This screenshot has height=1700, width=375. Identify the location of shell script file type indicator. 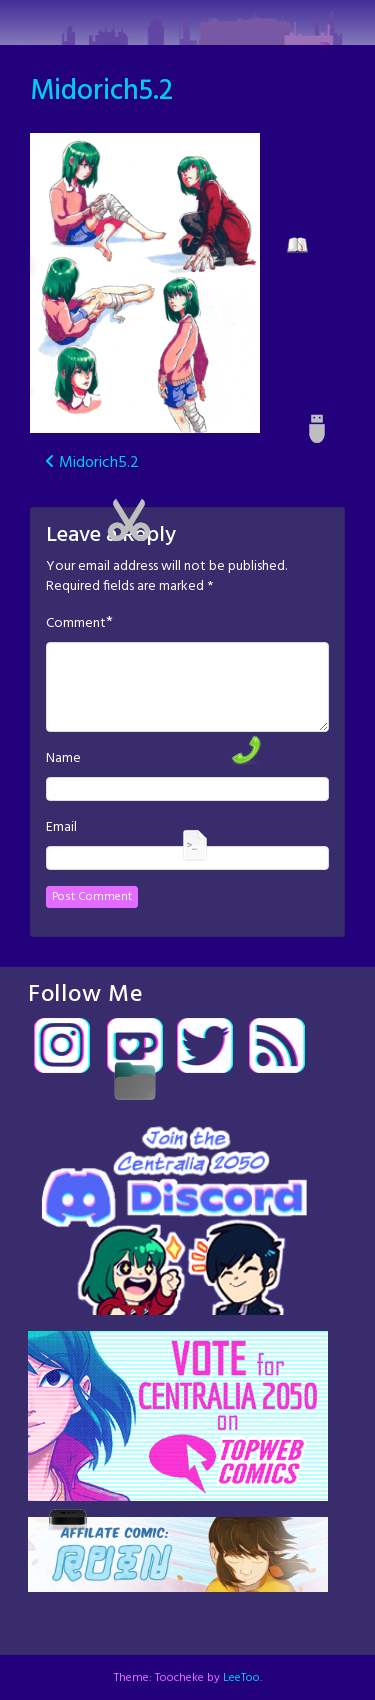
(195, 845).